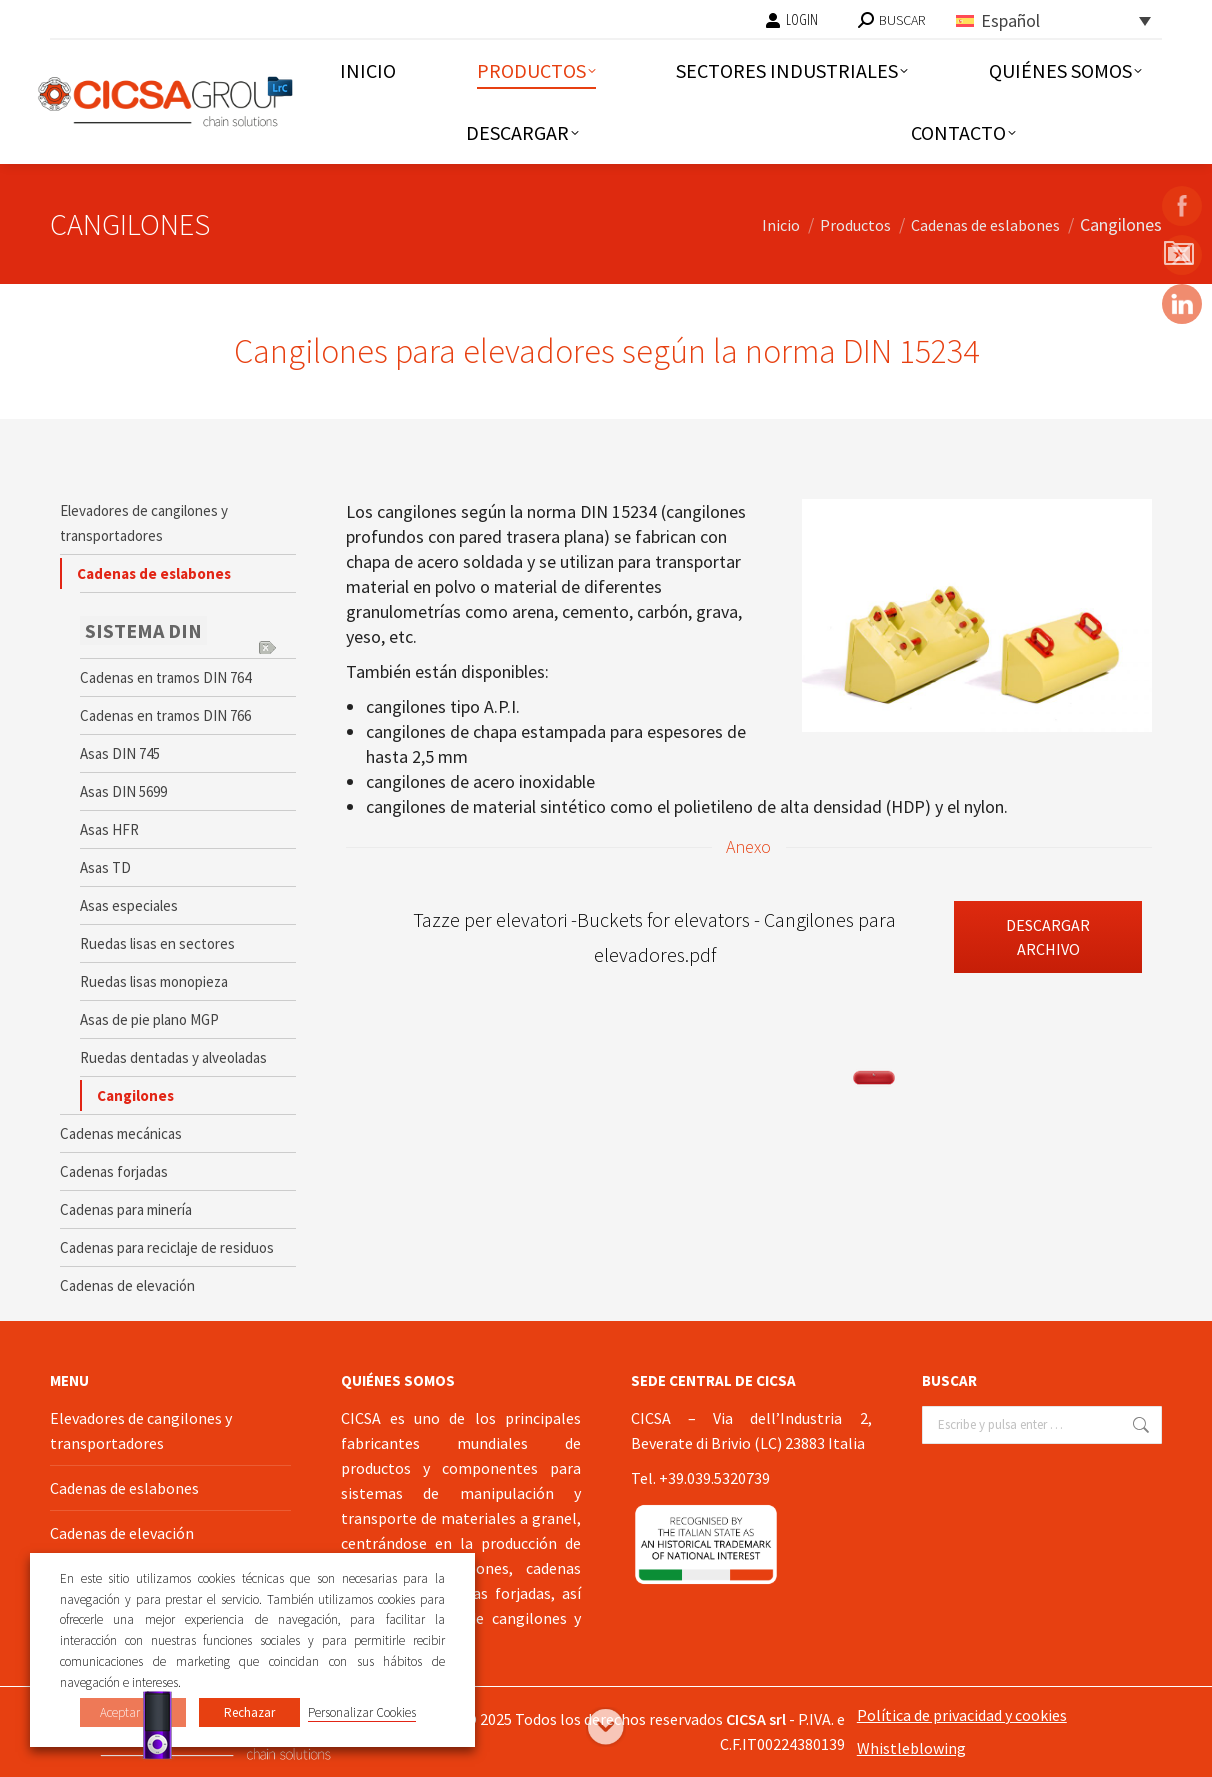 Image resolution: width=1212 pixels, height=1777 pixels. Describe the element at coordinates (268, 647) in the screenshot. I see `clear text or input field` at that location.